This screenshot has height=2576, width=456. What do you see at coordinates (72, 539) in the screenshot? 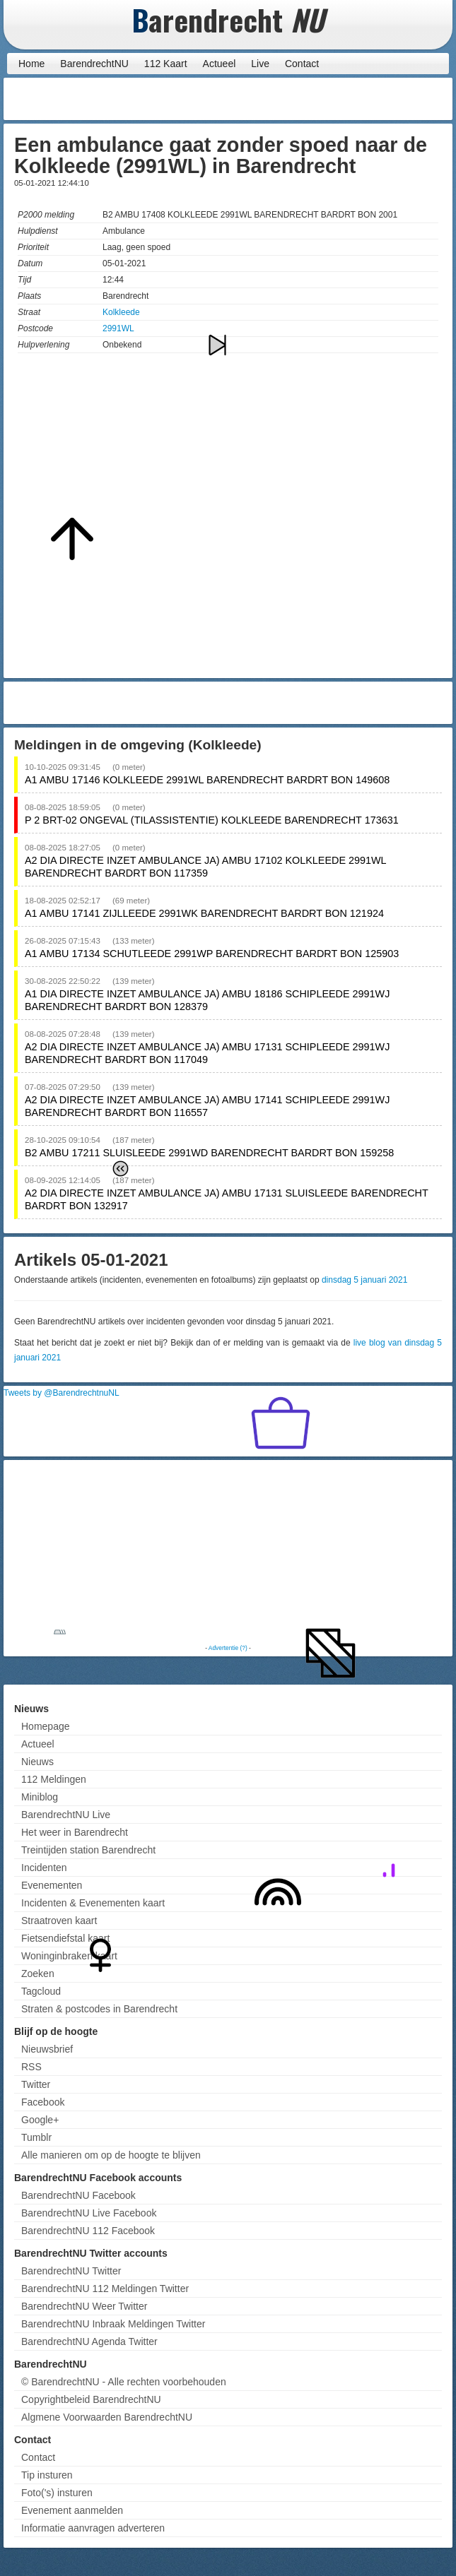
I see `move item up in a list` at bounding box center [72, 539].